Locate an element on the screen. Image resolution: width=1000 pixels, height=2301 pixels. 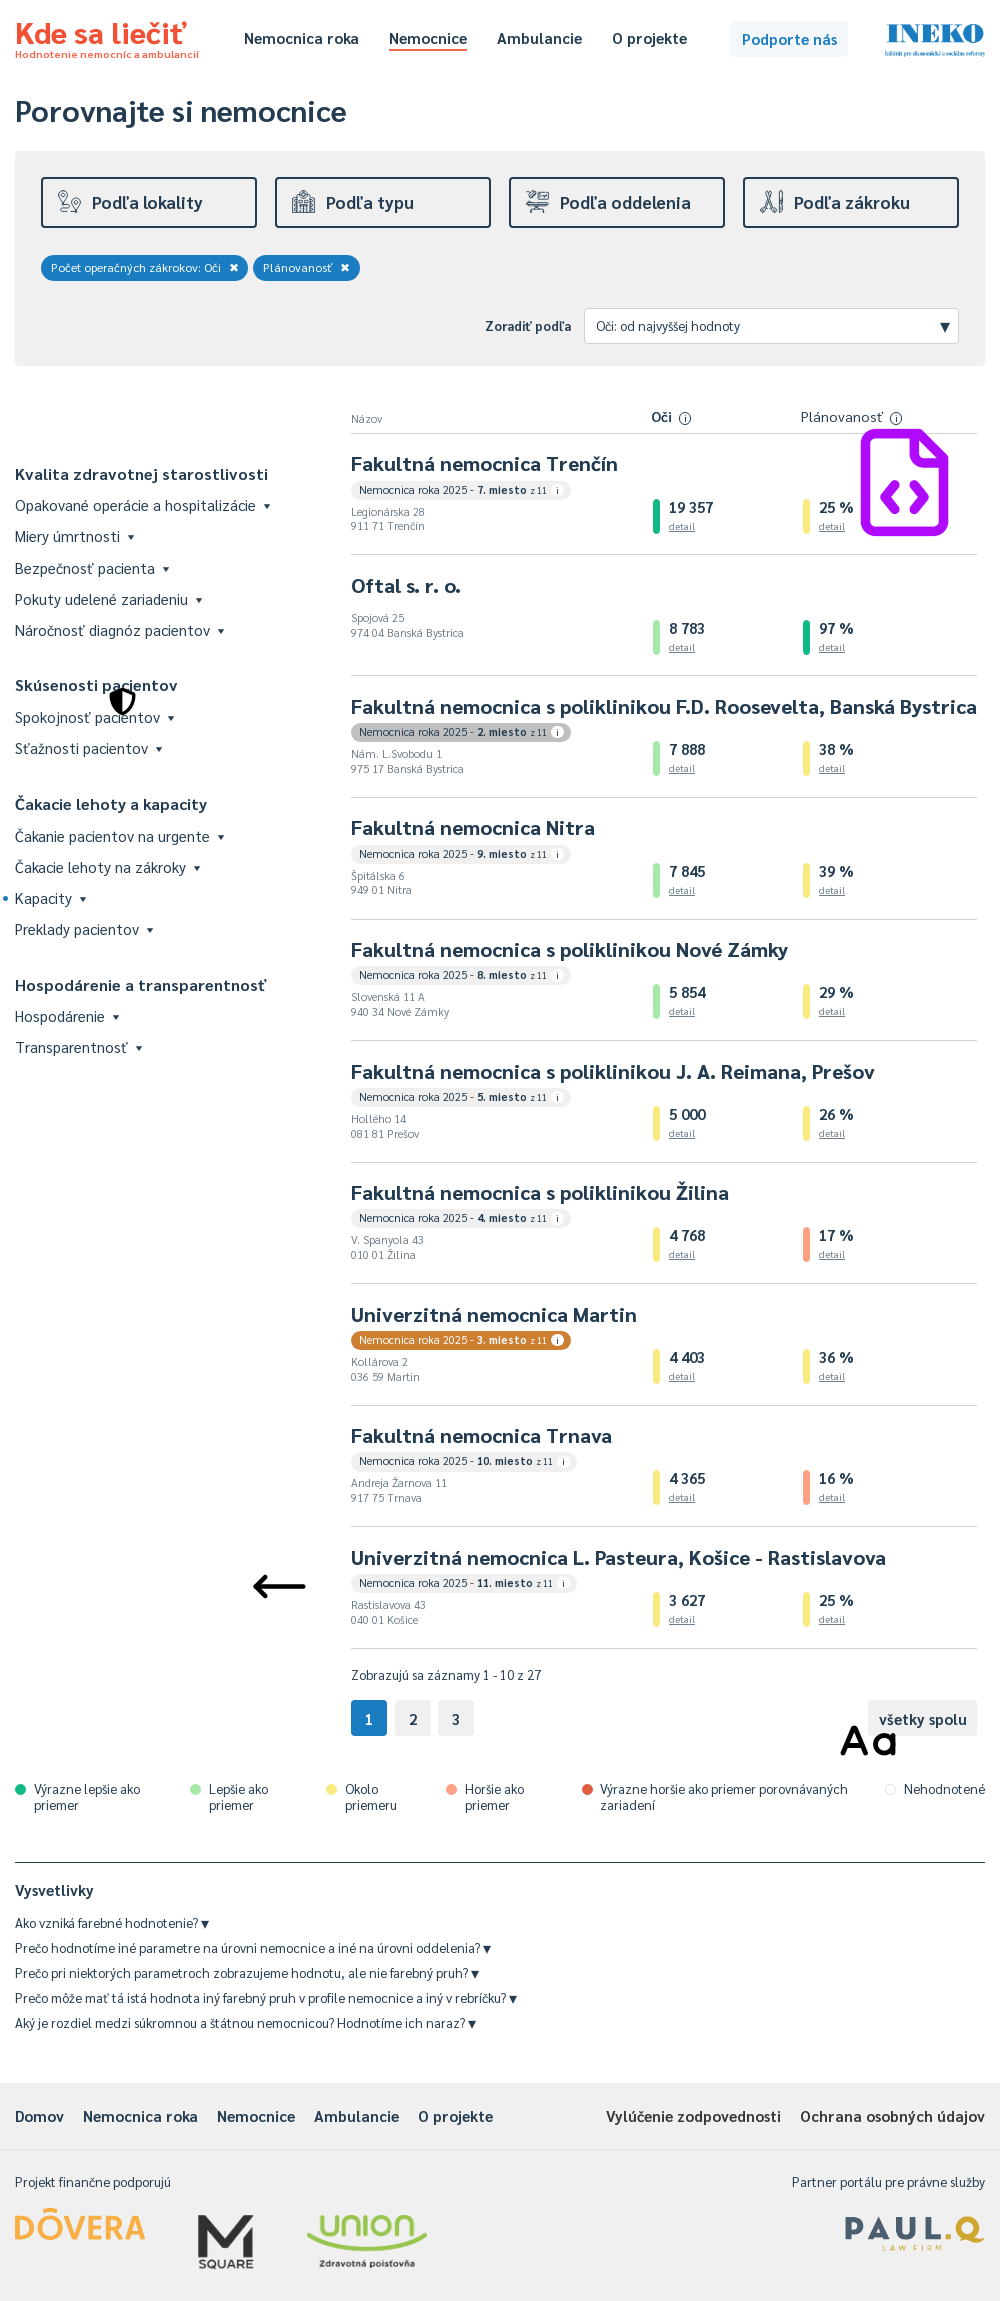
move item to the left is located at coordinates (279, 1586).